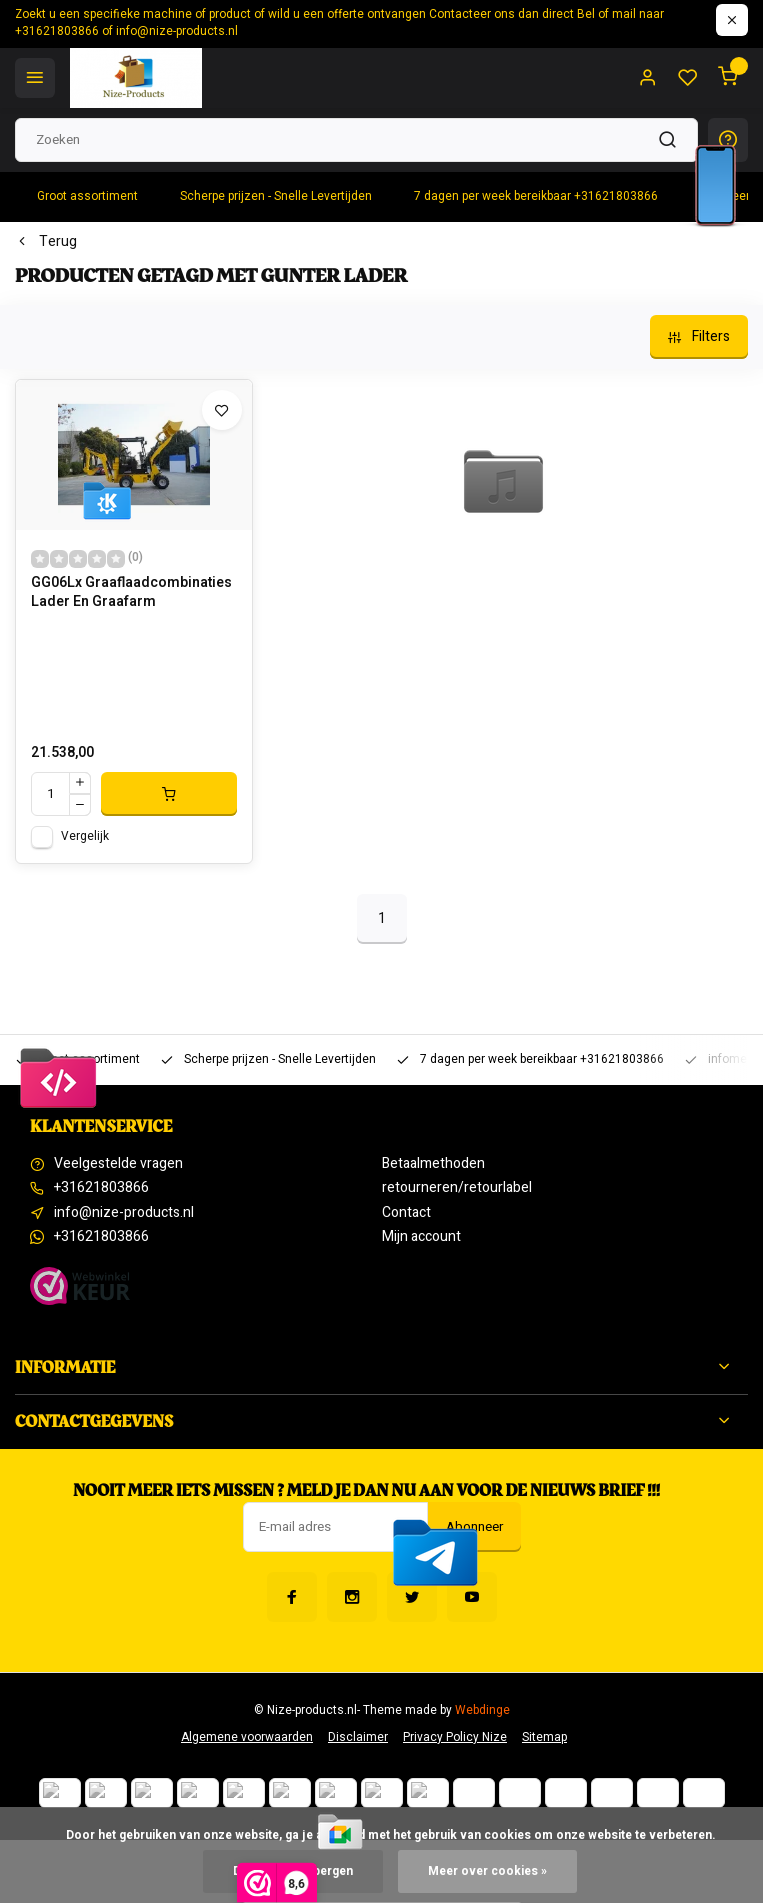 This screenshot has width=763, height=1903. I want to click on open folder containing programming or code files, so click(58, 1080).